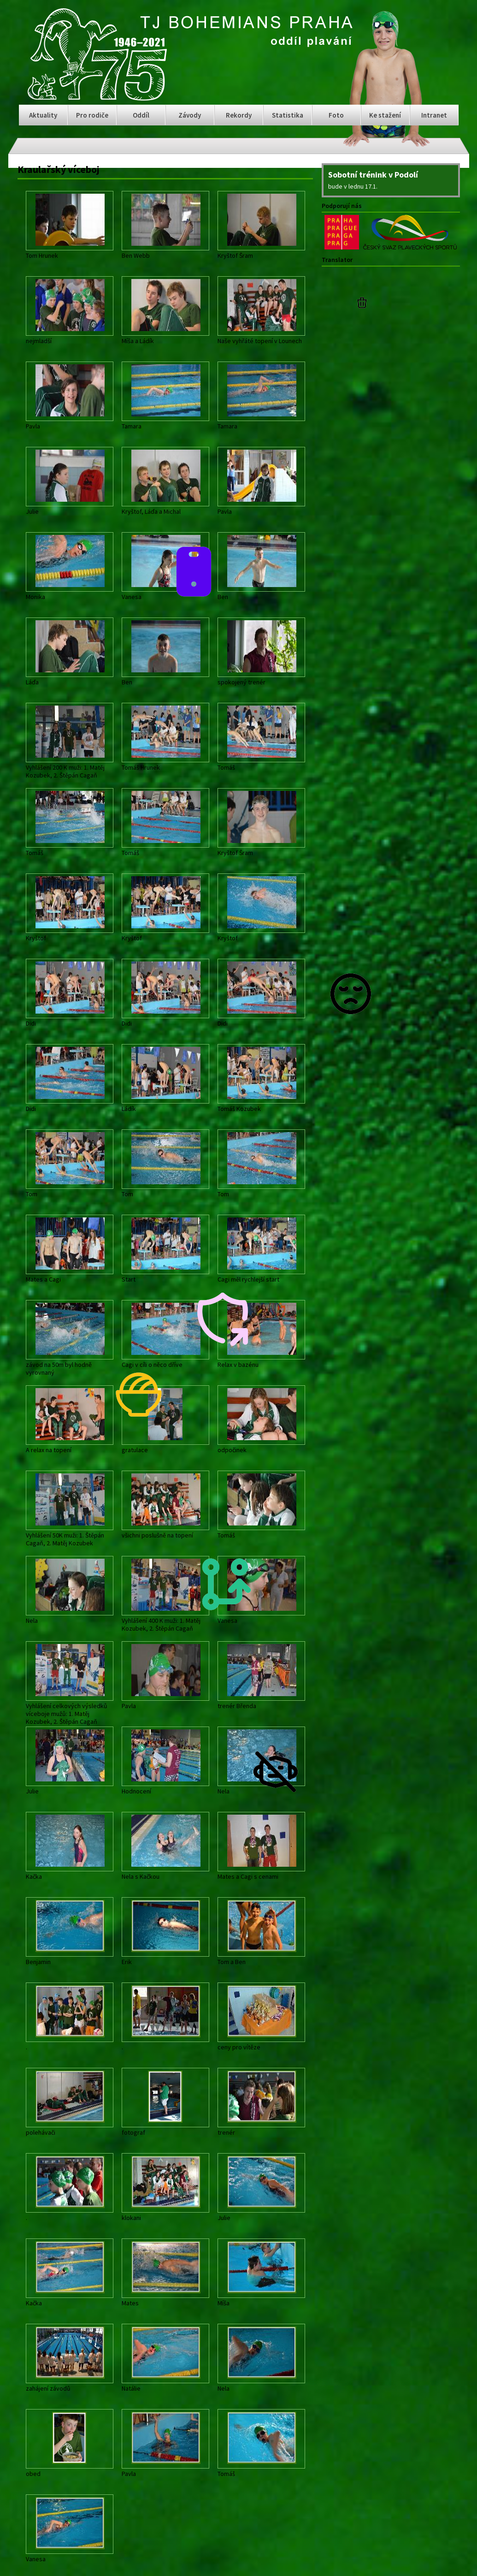  What do you see at coordinates (351, 994) in the screenshot?
I see `indicate dissatisfaction or negative feedback` at bounding box center [351, 994].